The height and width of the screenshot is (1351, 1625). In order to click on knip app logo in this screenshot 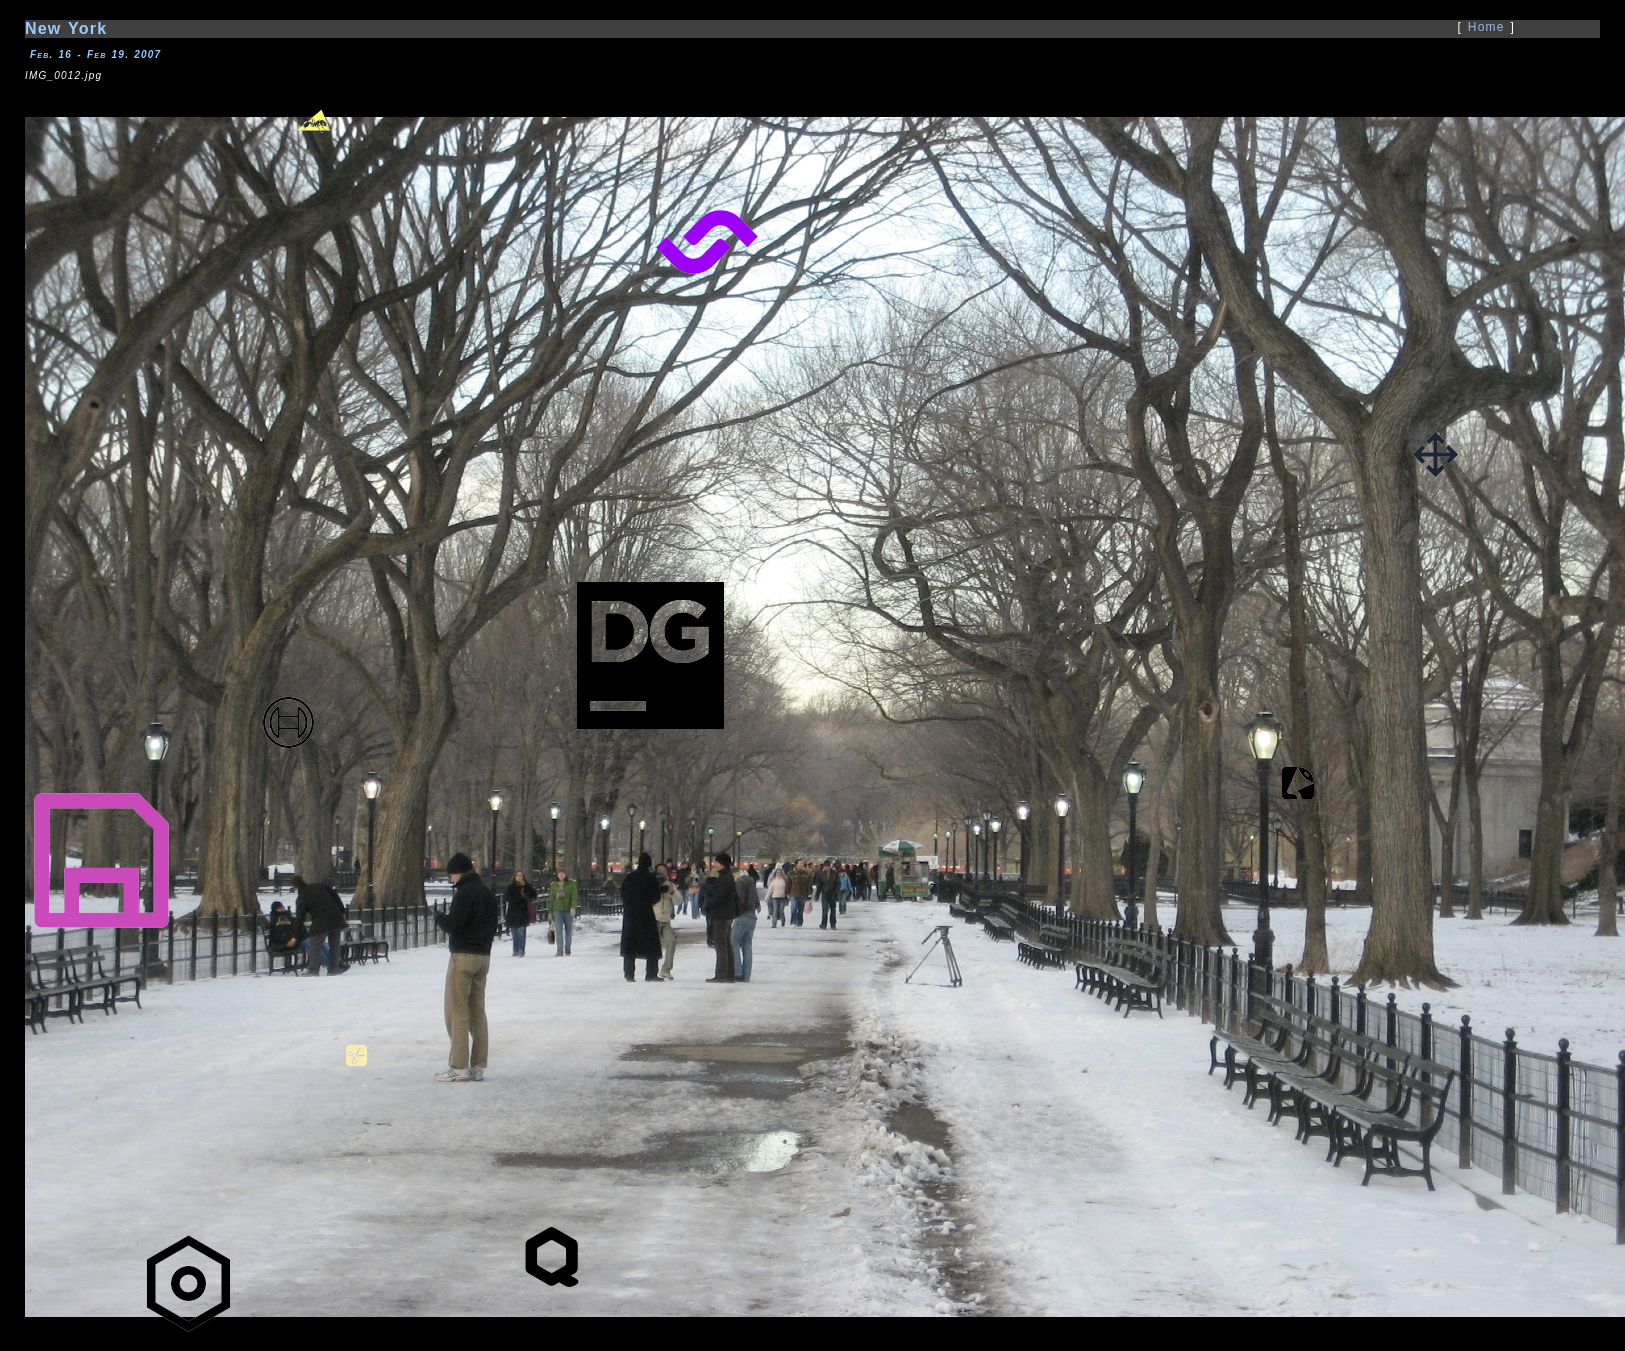, I will do `click(356, 1055)`.